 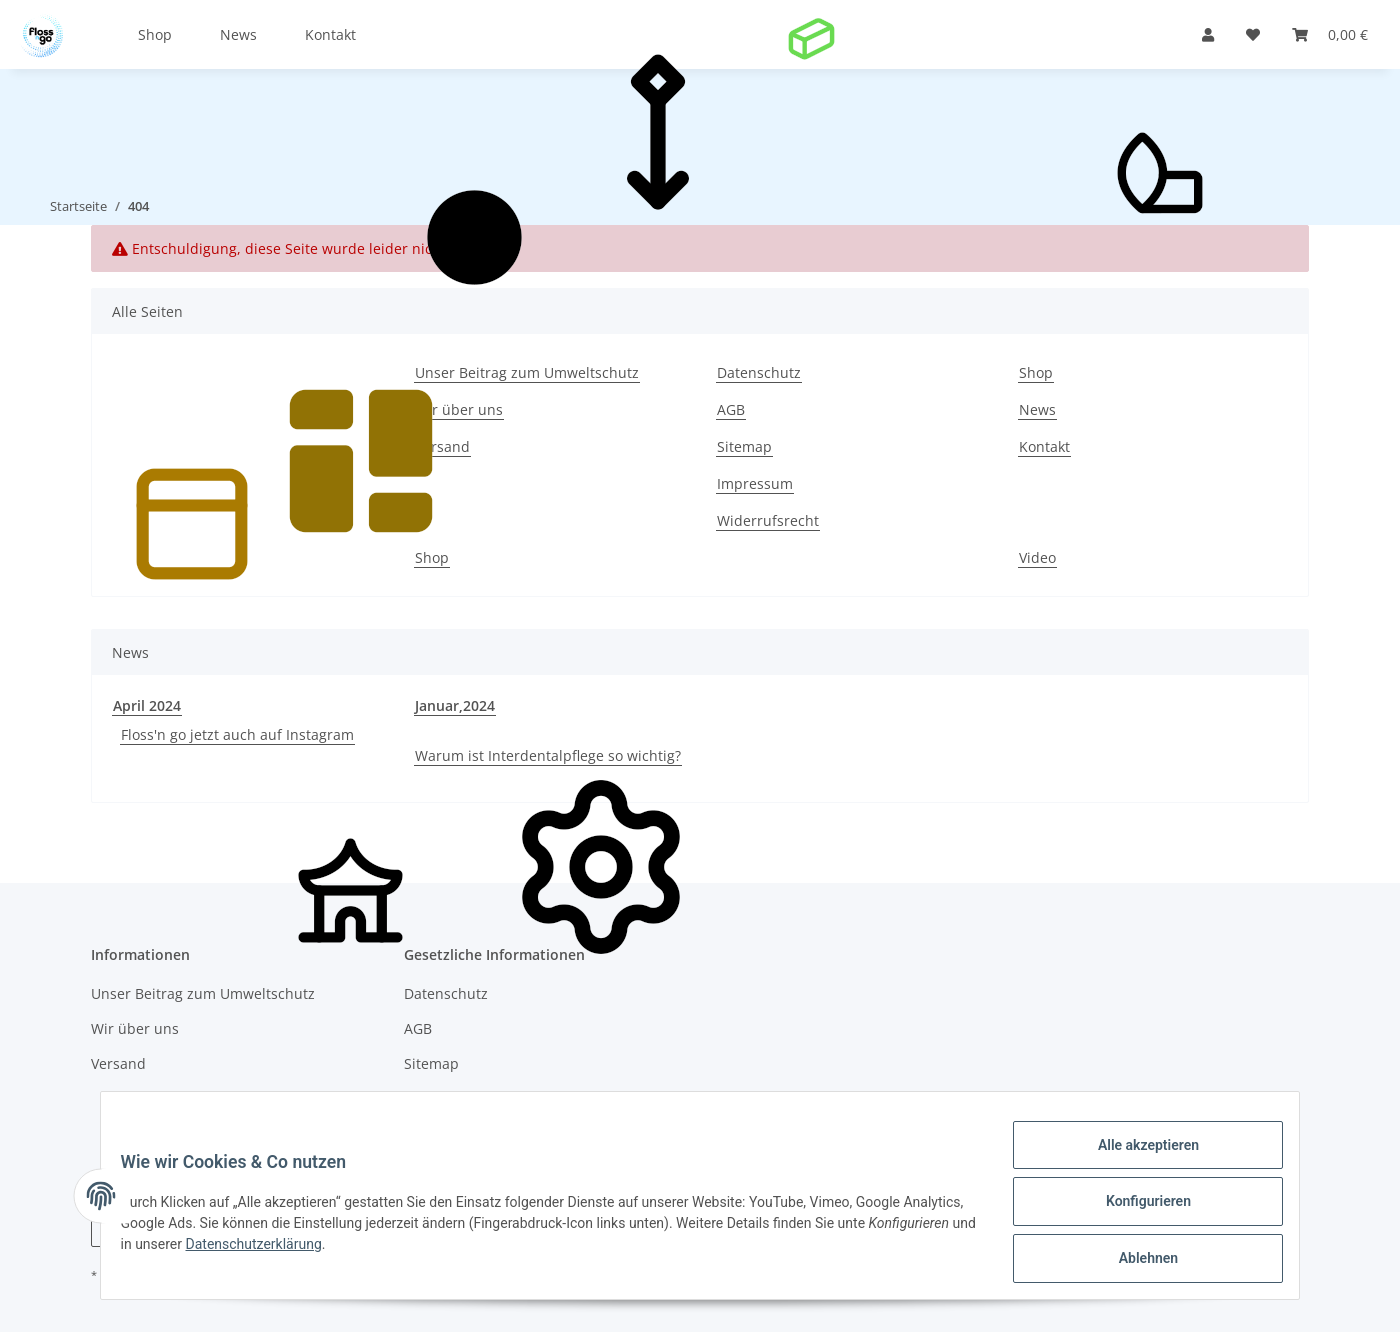 I want to click on move item down in a list or sequence, so click(x=658, y=132).